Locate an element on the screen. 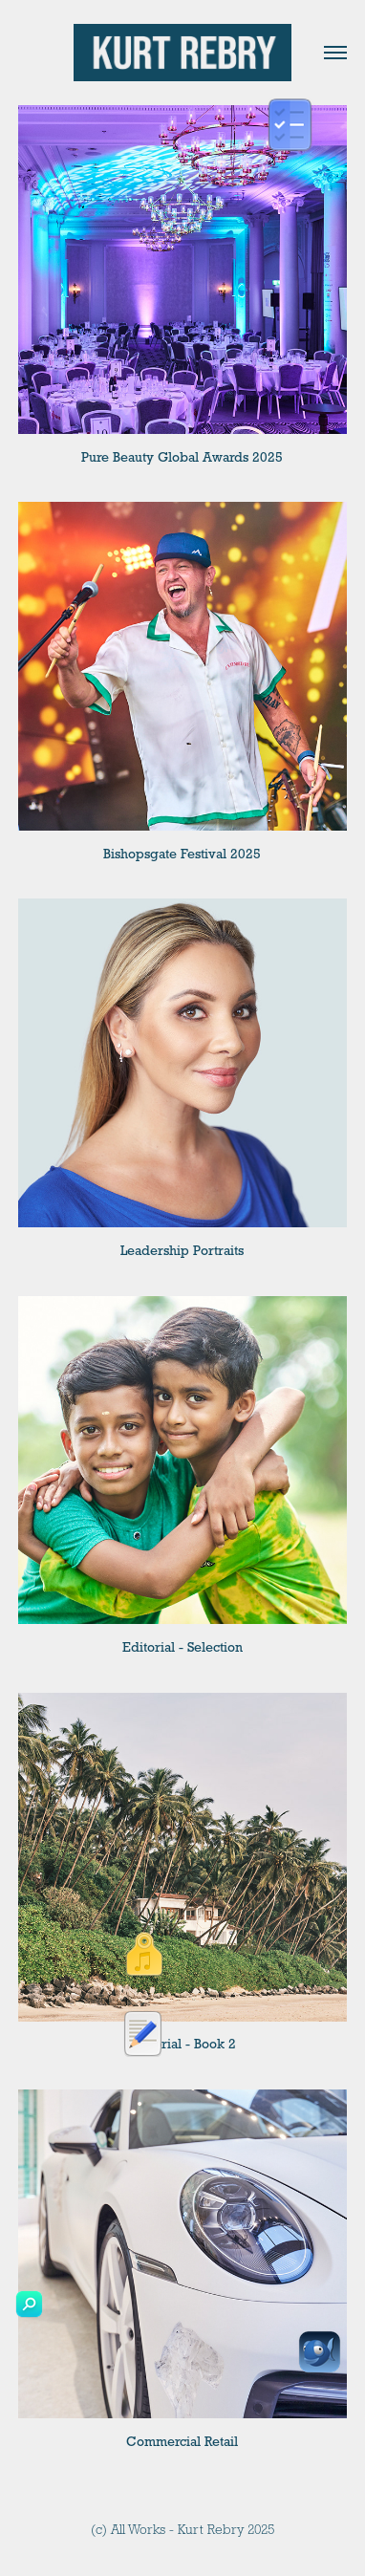 Image resolution: width=365 pixels, height=2576 pixels. open bluefish text editor is located at coordinates (319, 2351).